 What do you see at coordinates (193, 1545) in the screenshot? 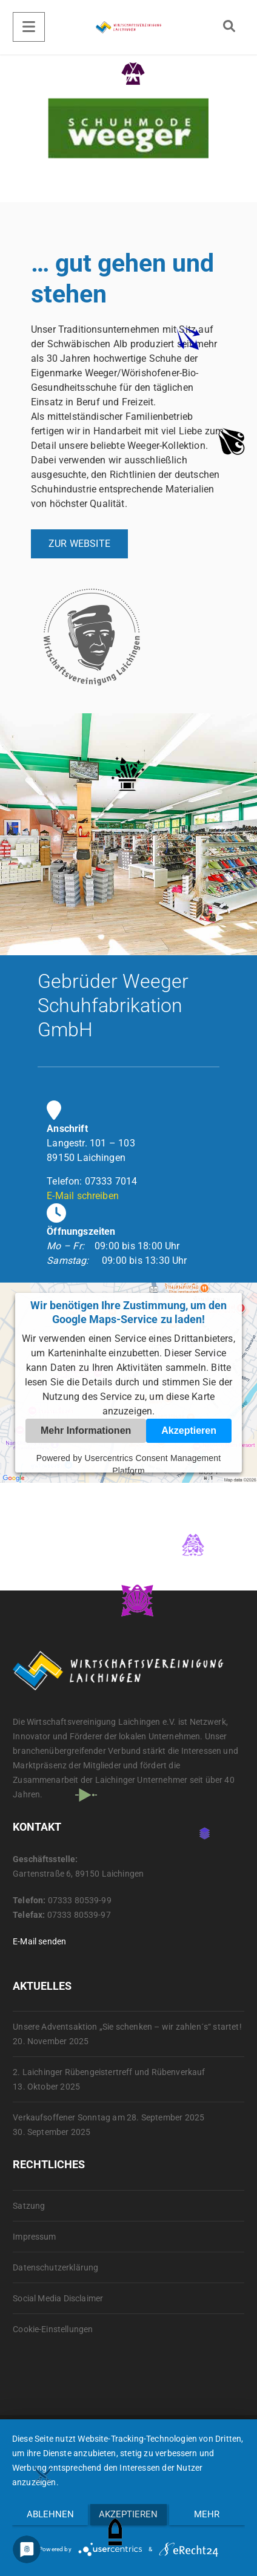
I see `select pirate captain character or avatar` at bounding box center [193, 1545].